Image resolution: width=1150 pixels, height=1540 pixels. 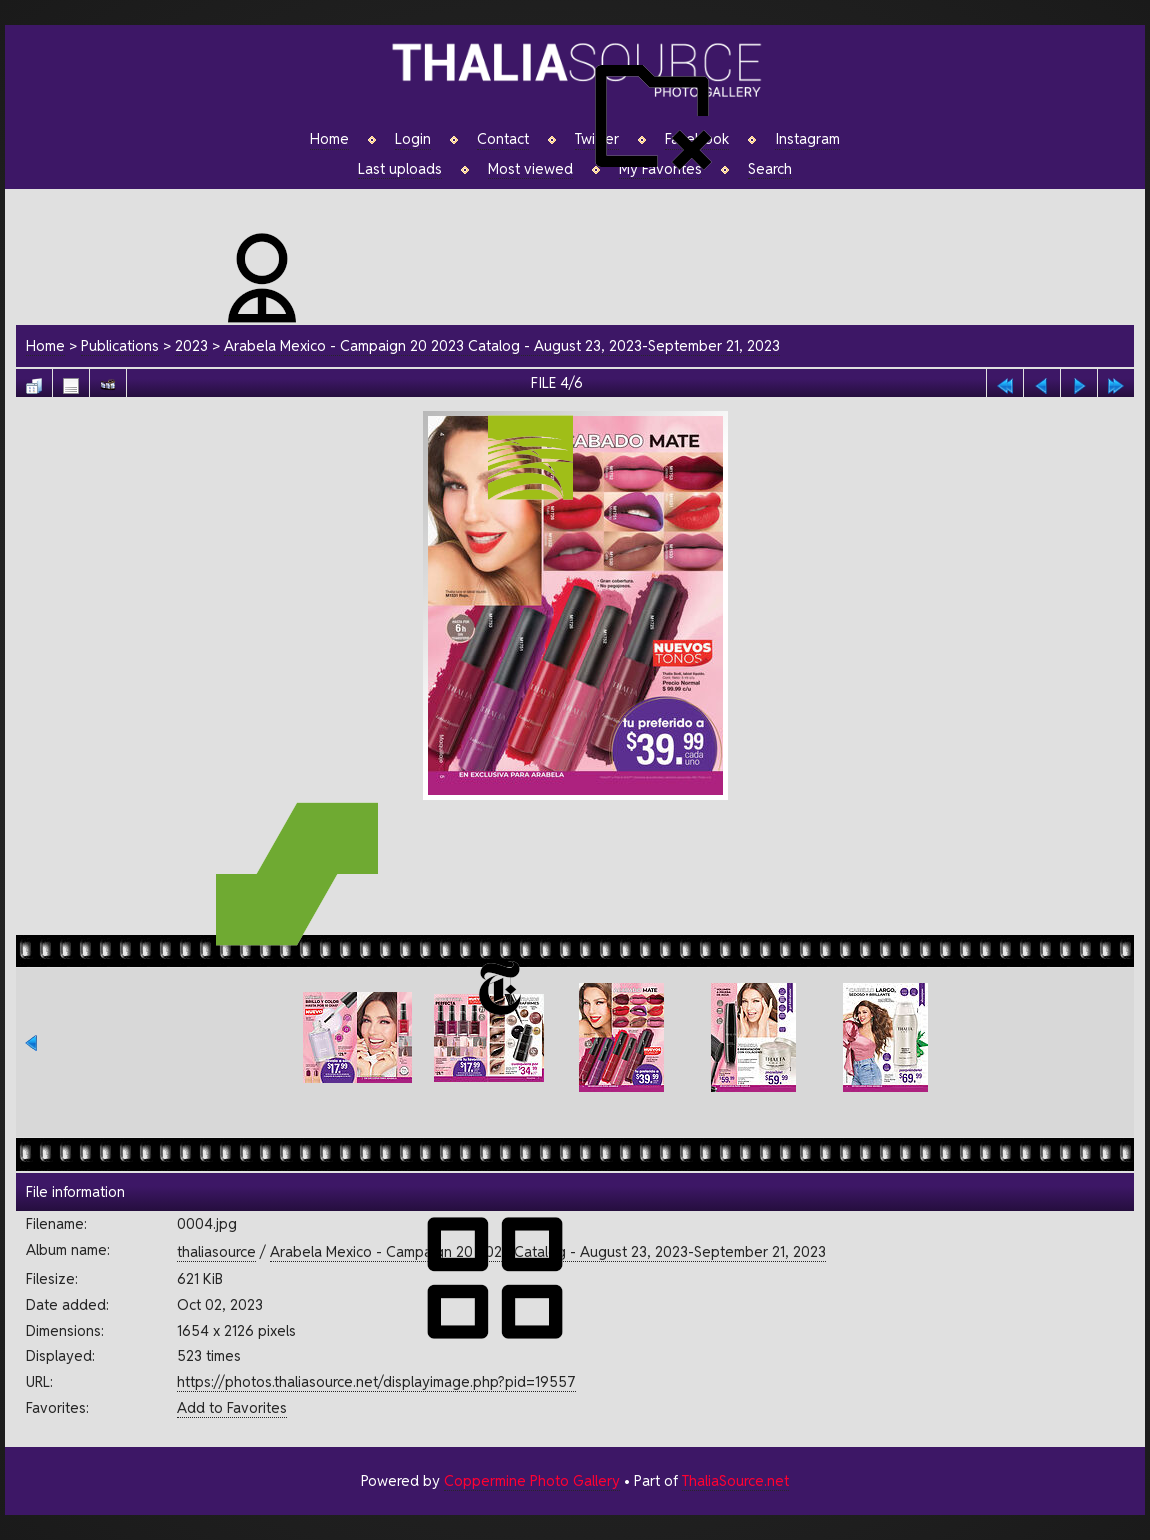 I want to click on open the Copa Airlines app, so click(x=530, y=457).